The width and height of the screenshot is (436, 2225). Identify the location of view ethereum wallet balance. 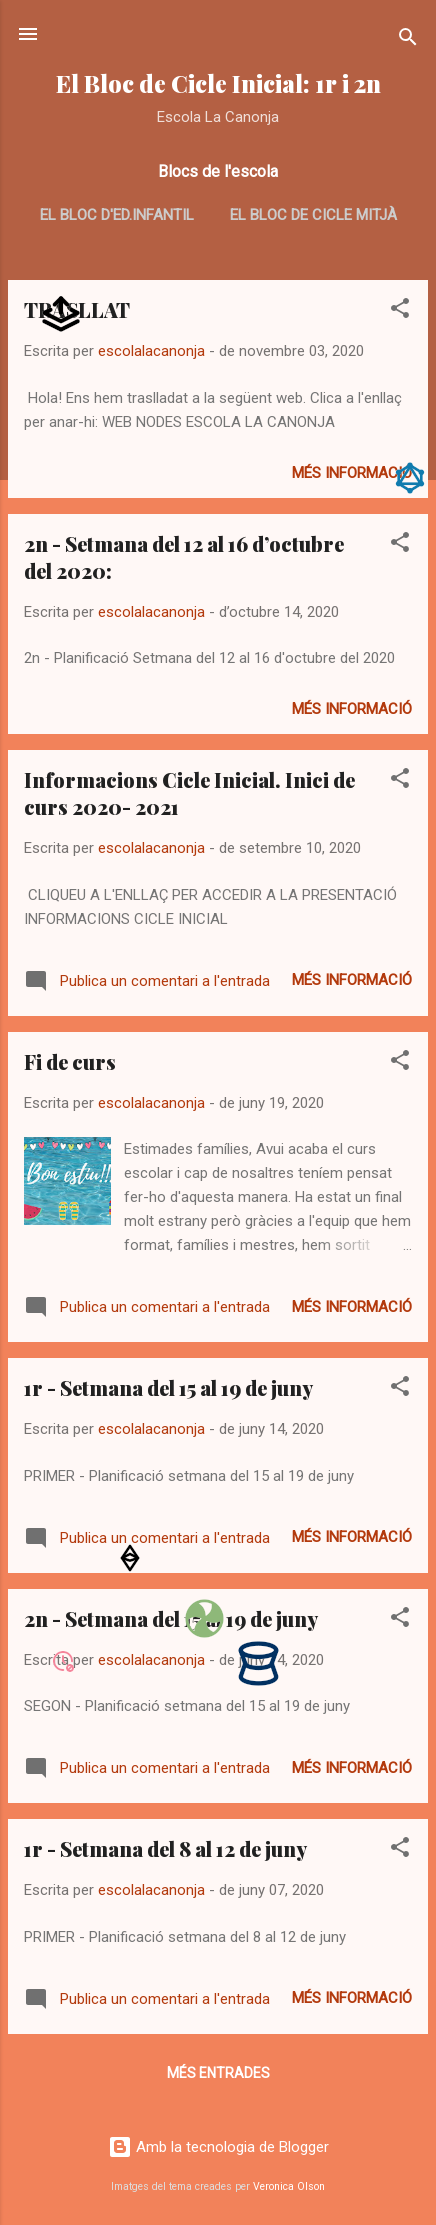
(130, 1558).